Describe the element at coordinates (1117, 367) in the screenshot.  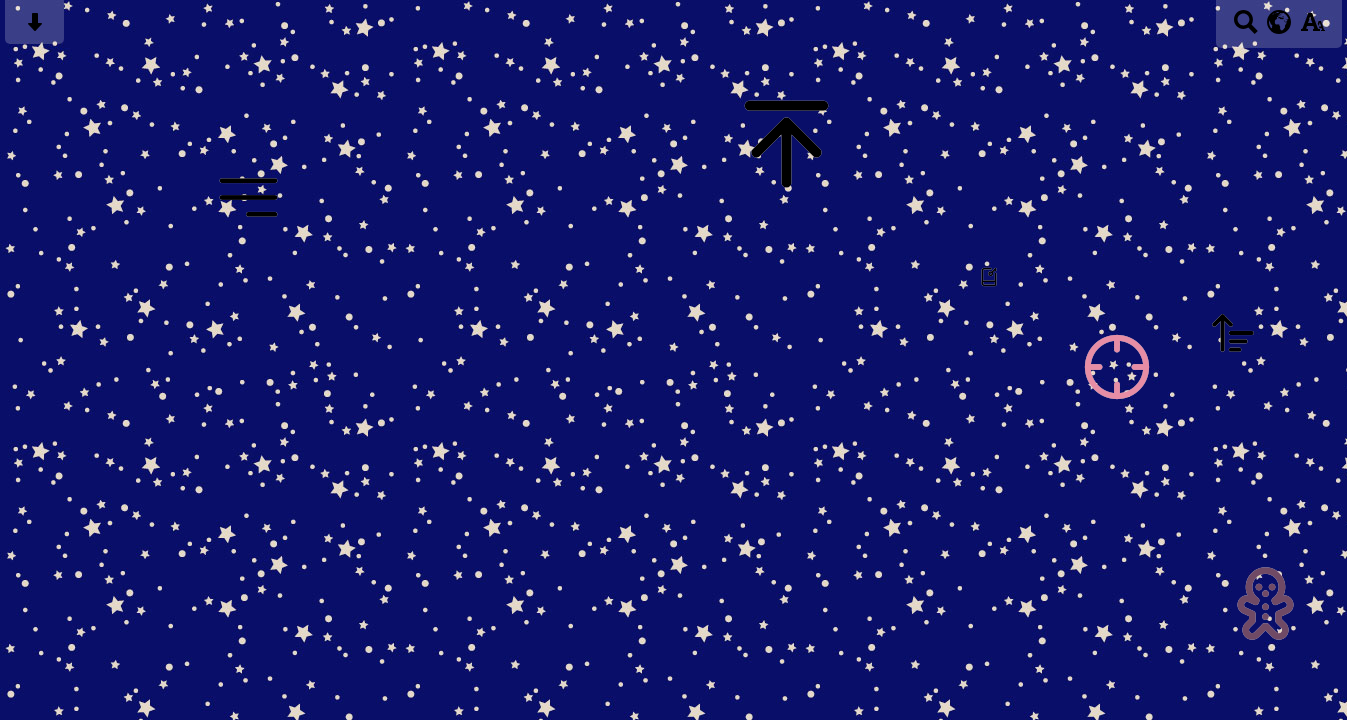
I see `center map on current location` at that location.